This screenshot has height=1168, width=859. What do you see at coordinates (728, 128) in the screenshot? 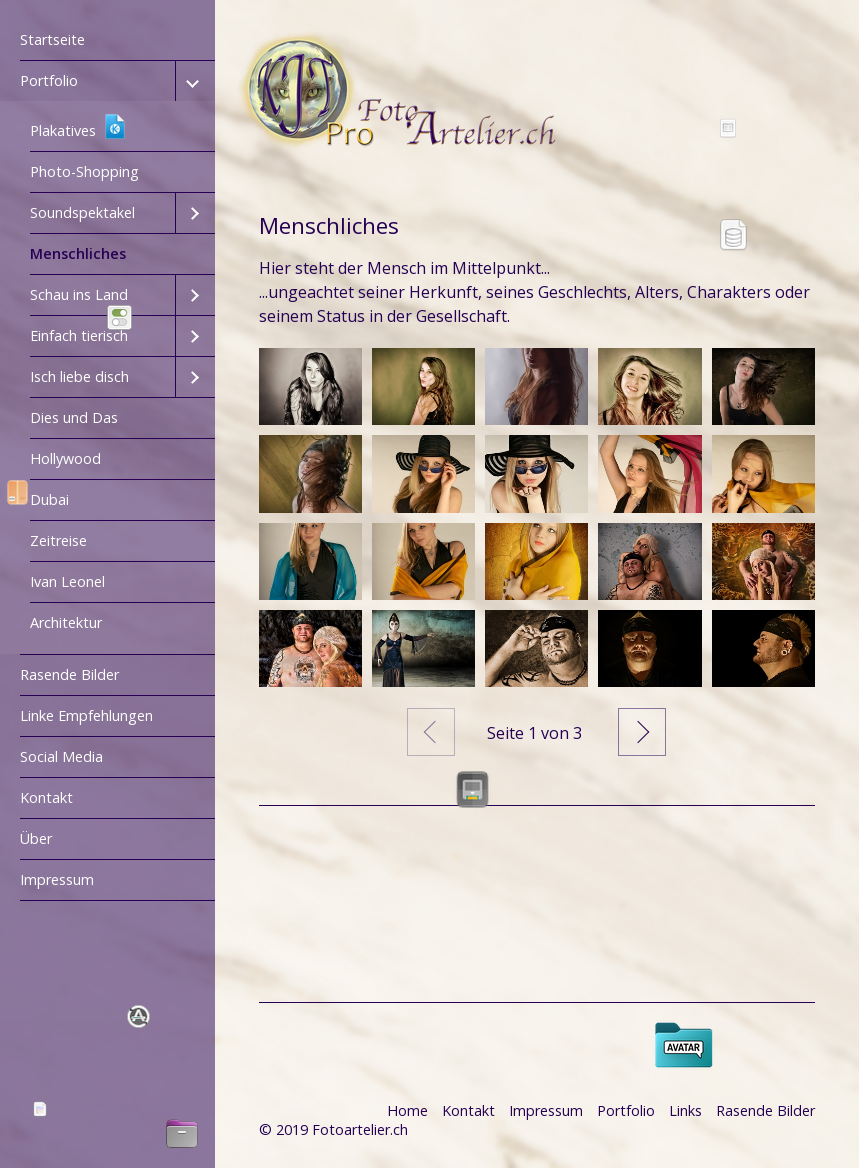
I see `a mobipocket ebook file` at bounding box center [728, 128].